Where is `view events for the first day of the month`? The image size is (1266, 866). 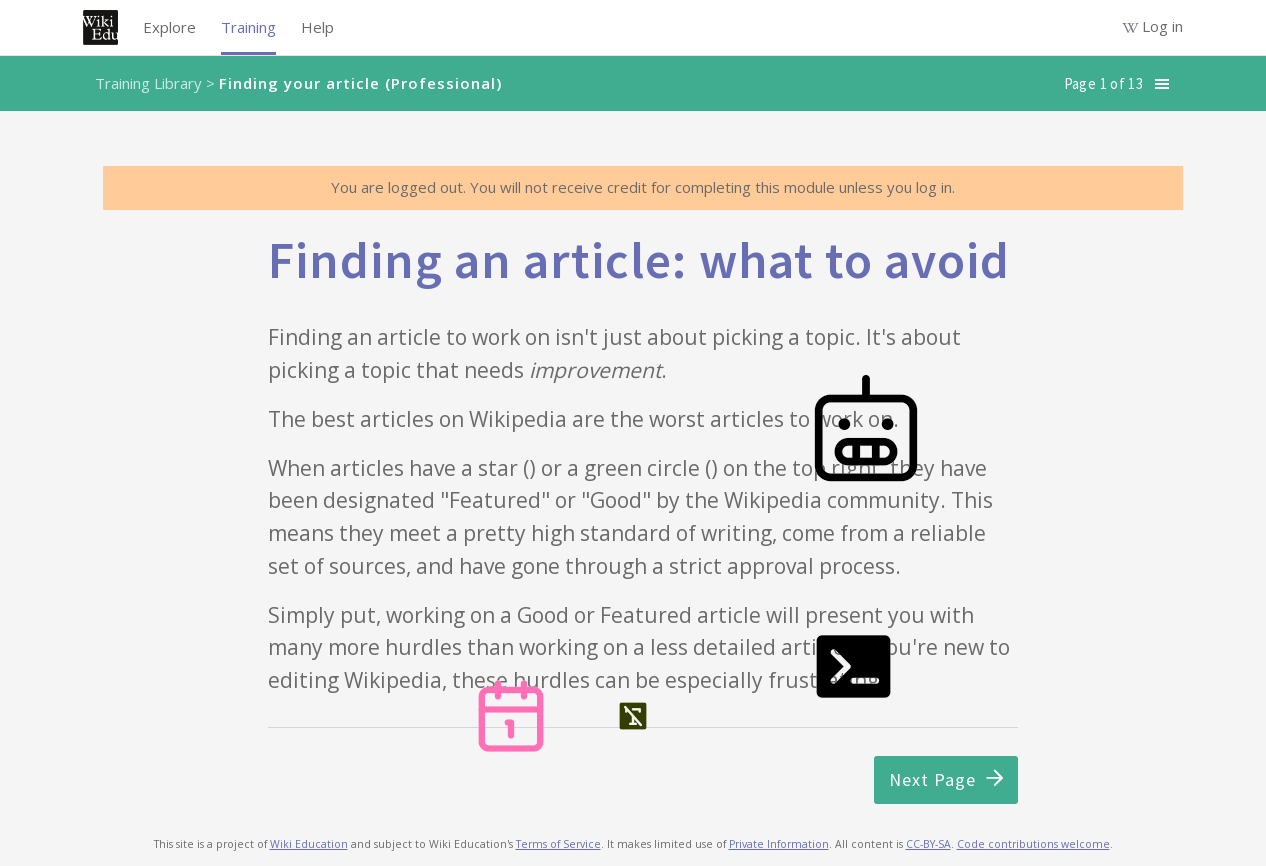 view events for the first day of the month is located at coordinates (511, 716).